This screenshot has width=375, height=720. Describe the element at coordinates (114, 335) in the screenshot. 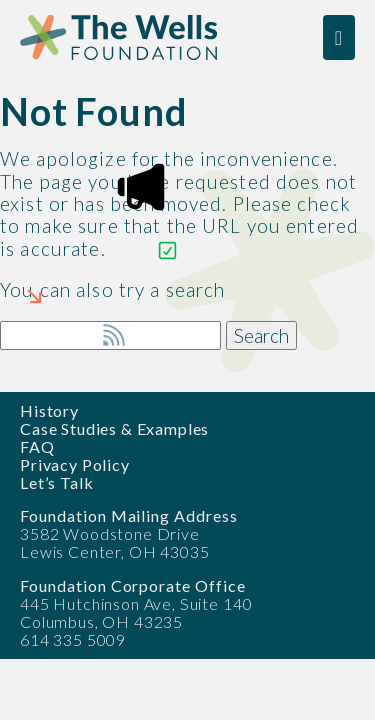

I see `check connection latency or network status` at that location.